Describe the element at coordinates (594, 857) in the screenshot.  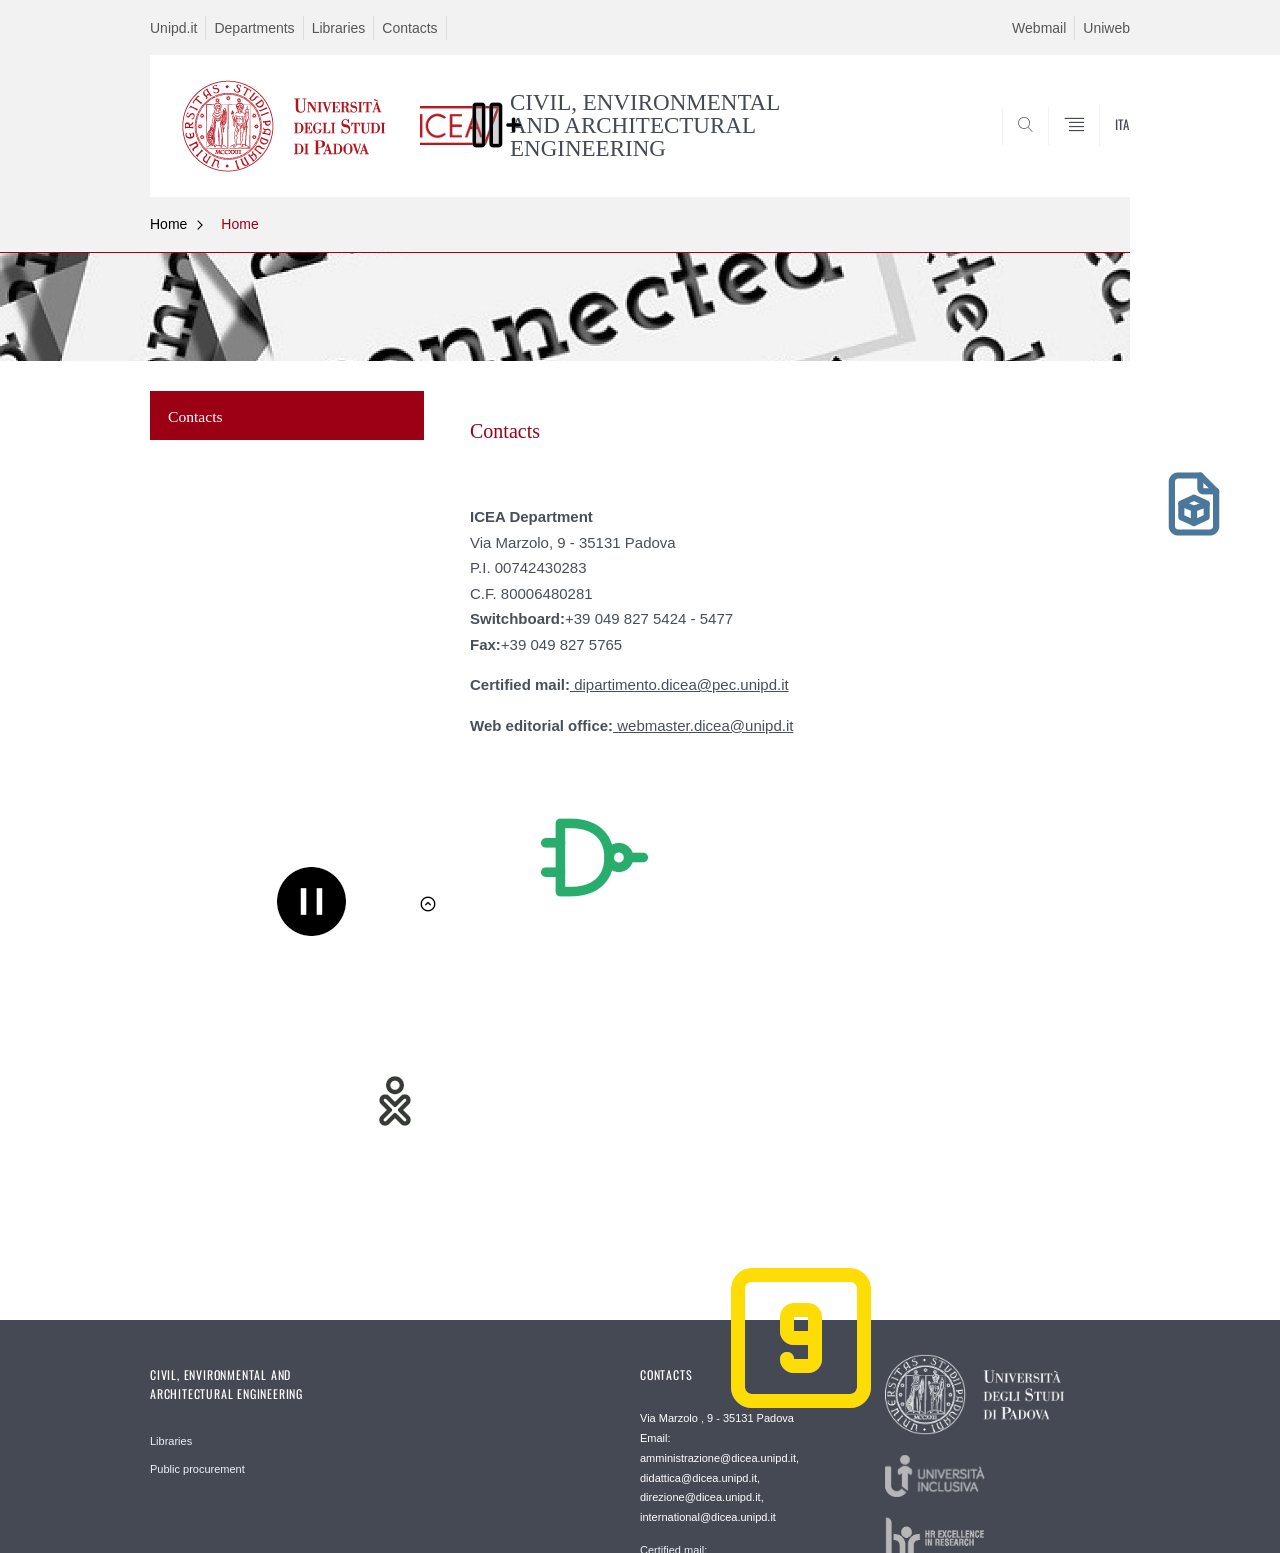
I see `represents a NAND logic gate in circuit design` at that location.